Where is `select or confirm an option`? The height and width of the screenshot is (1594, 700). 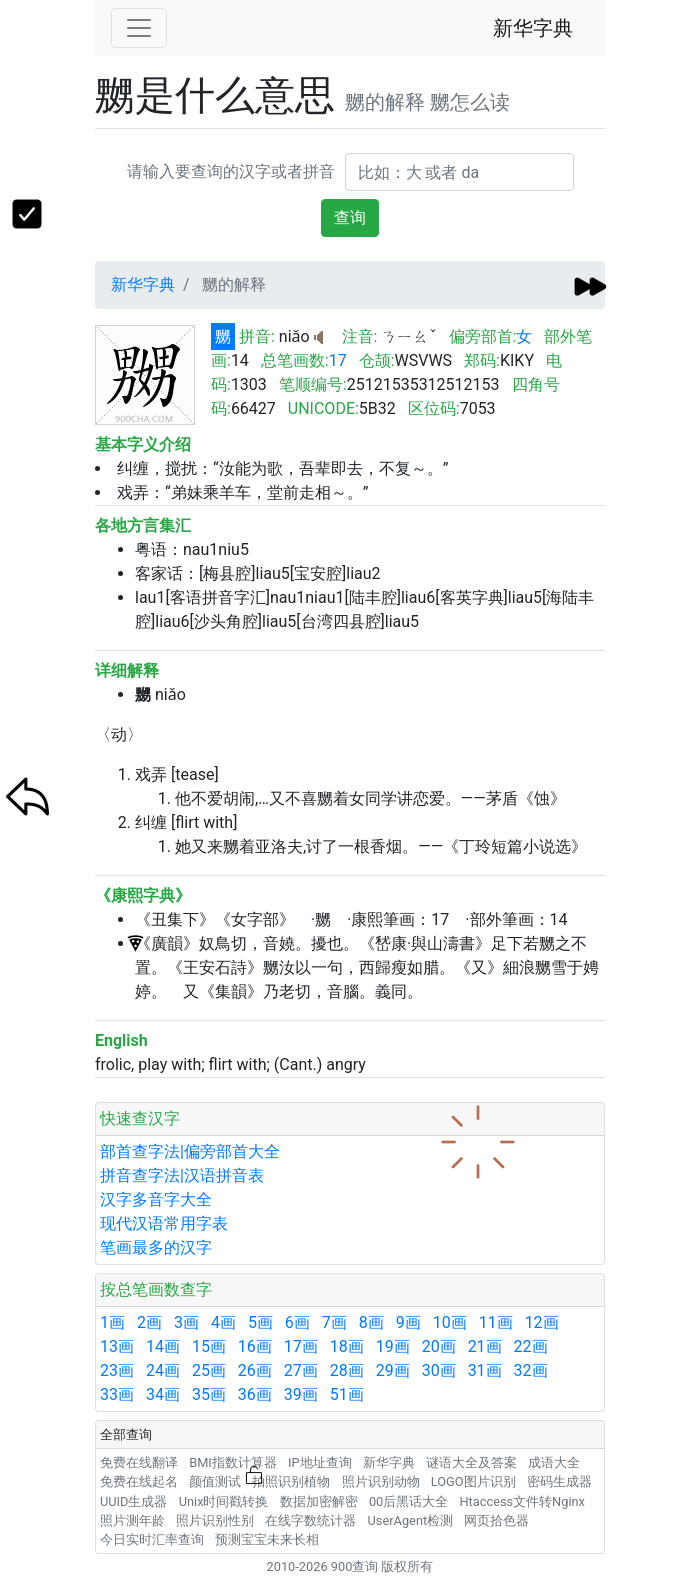
select or confirm an option is located at coordinates (27, 214).